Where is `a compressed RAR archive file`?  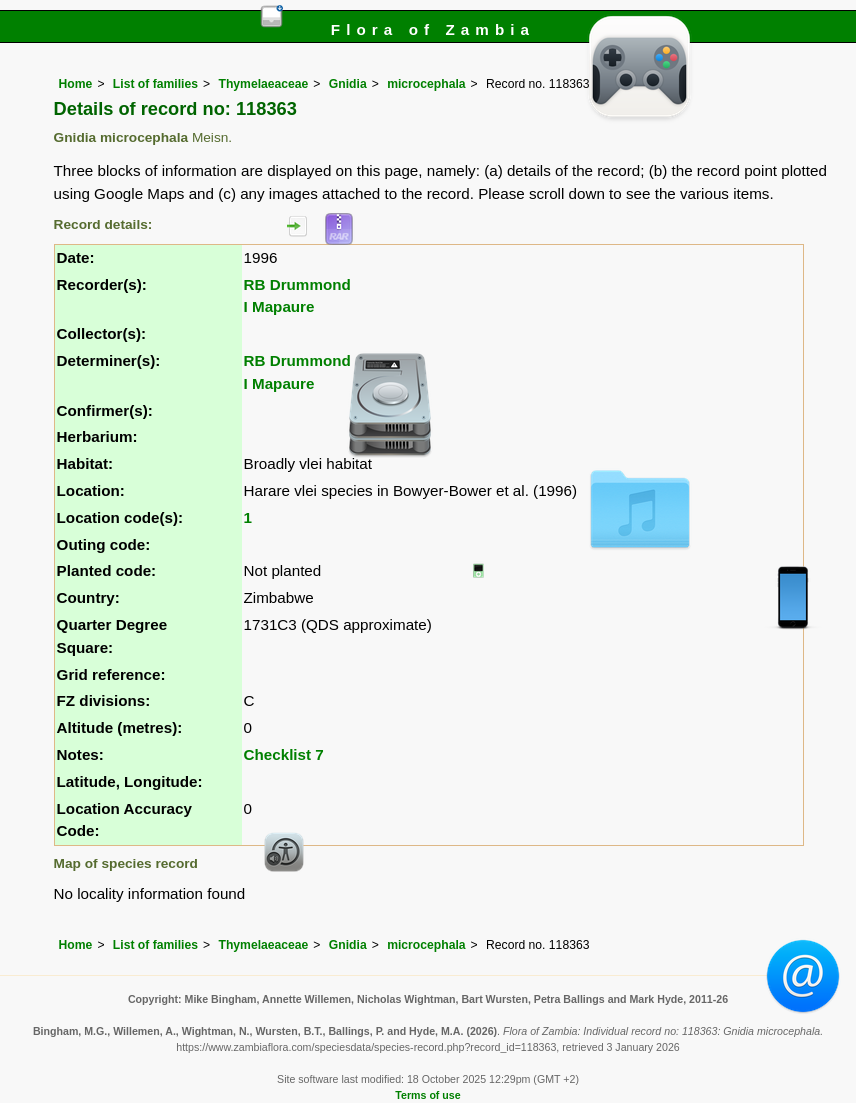
a compressed RAR archive file is located at coordinates (339, 229).